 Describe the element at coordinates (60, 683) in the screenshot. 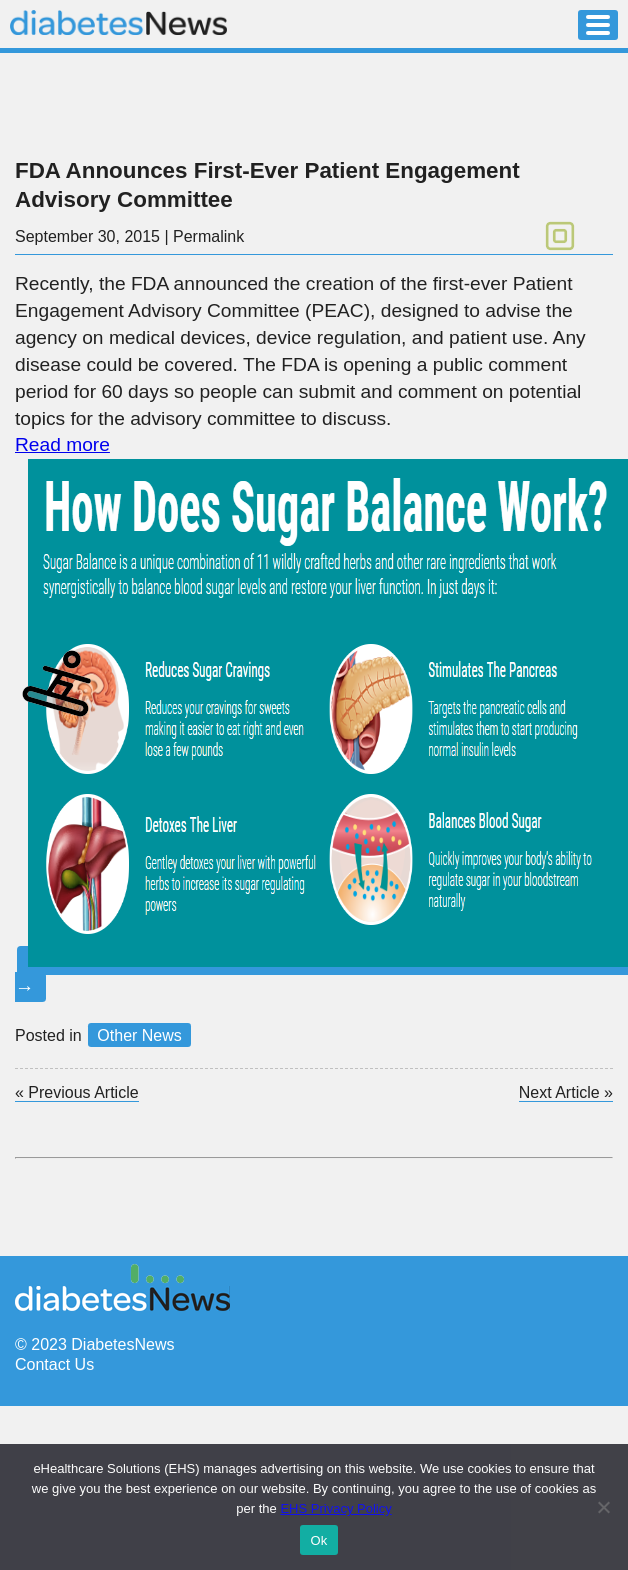

I see `access snowboarding or winter sports content` at that location.